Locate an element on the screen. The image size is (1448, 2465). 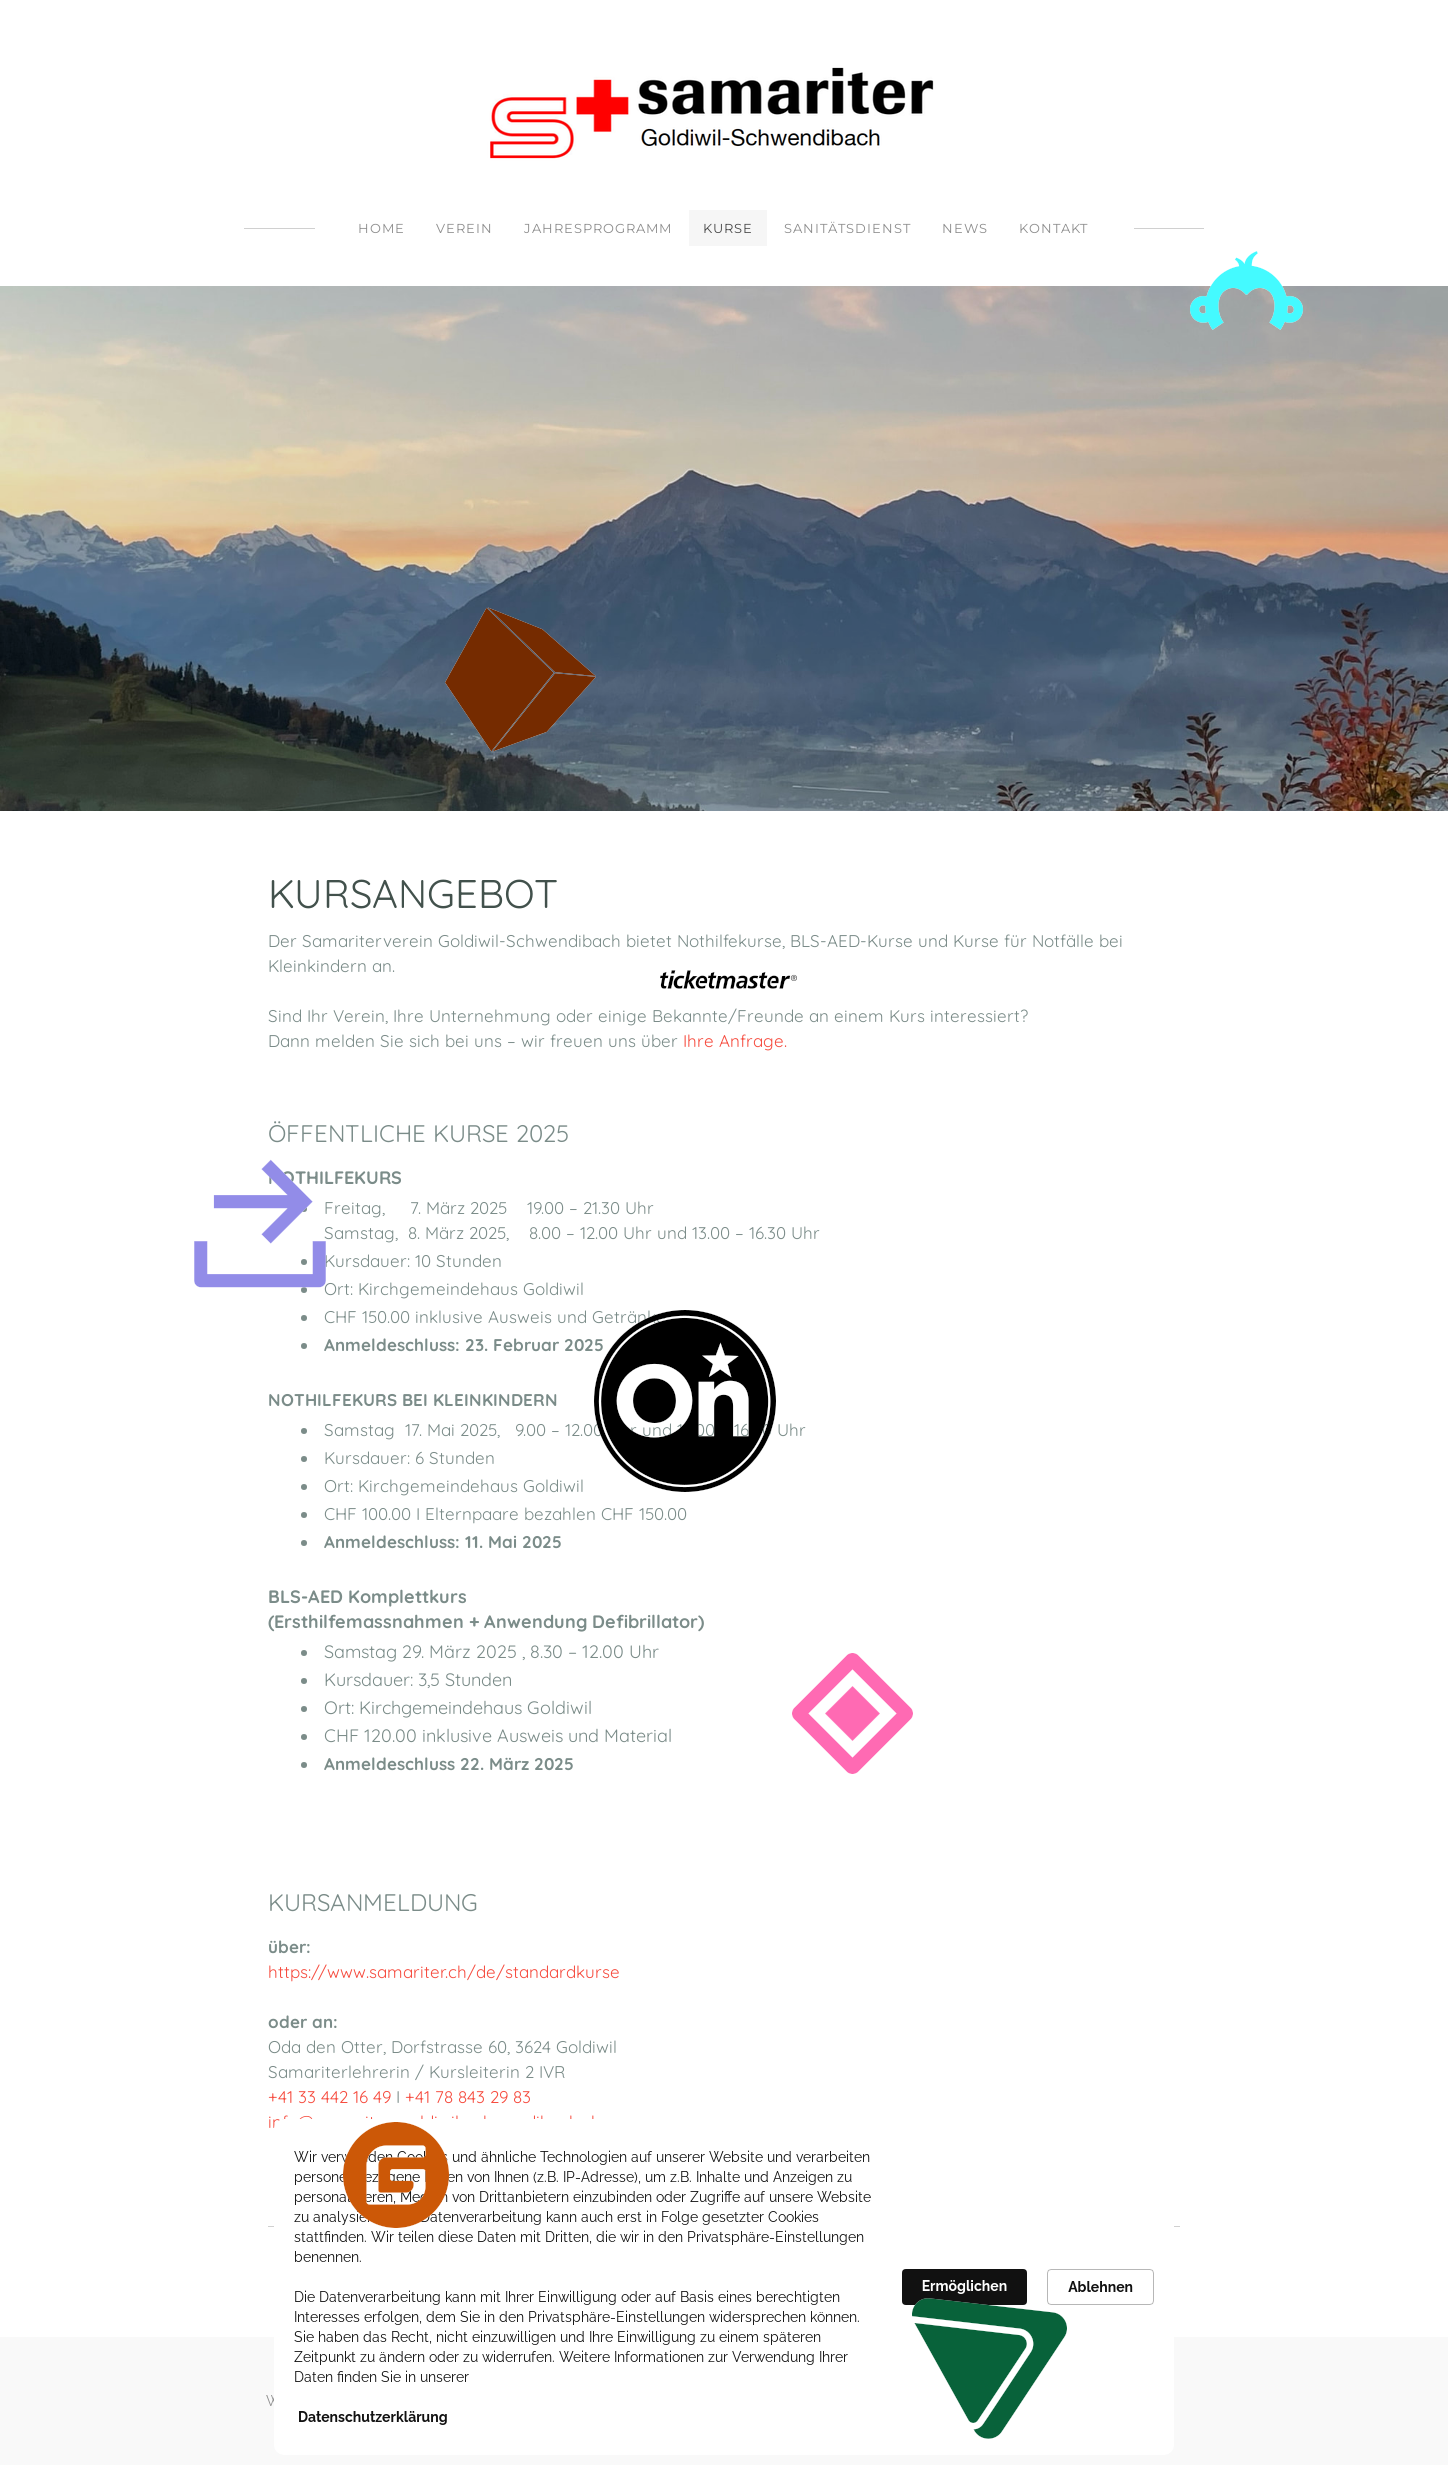
visit anycubic website or store is located at coordinates (520, 679).